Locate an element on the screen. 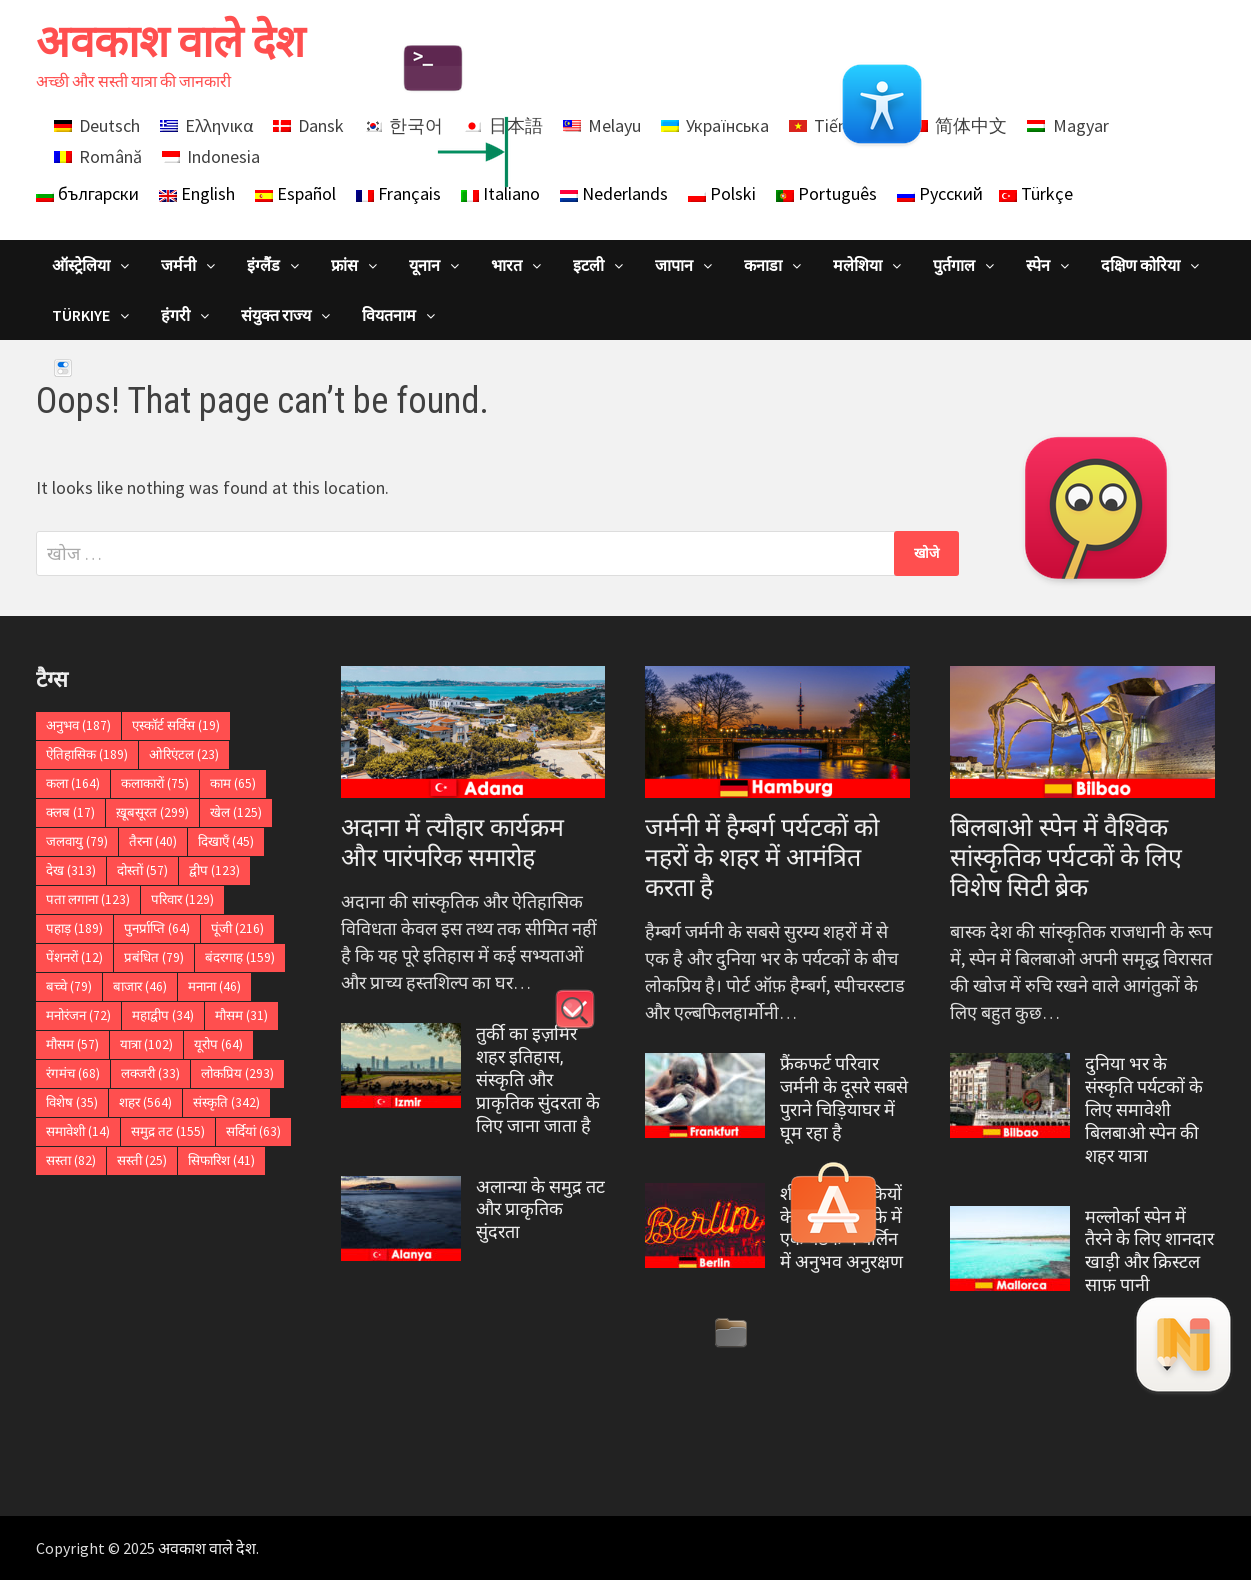 This screenshot has height=1580, width=1251. go to the last item or page is located at coordinates (473, 152).